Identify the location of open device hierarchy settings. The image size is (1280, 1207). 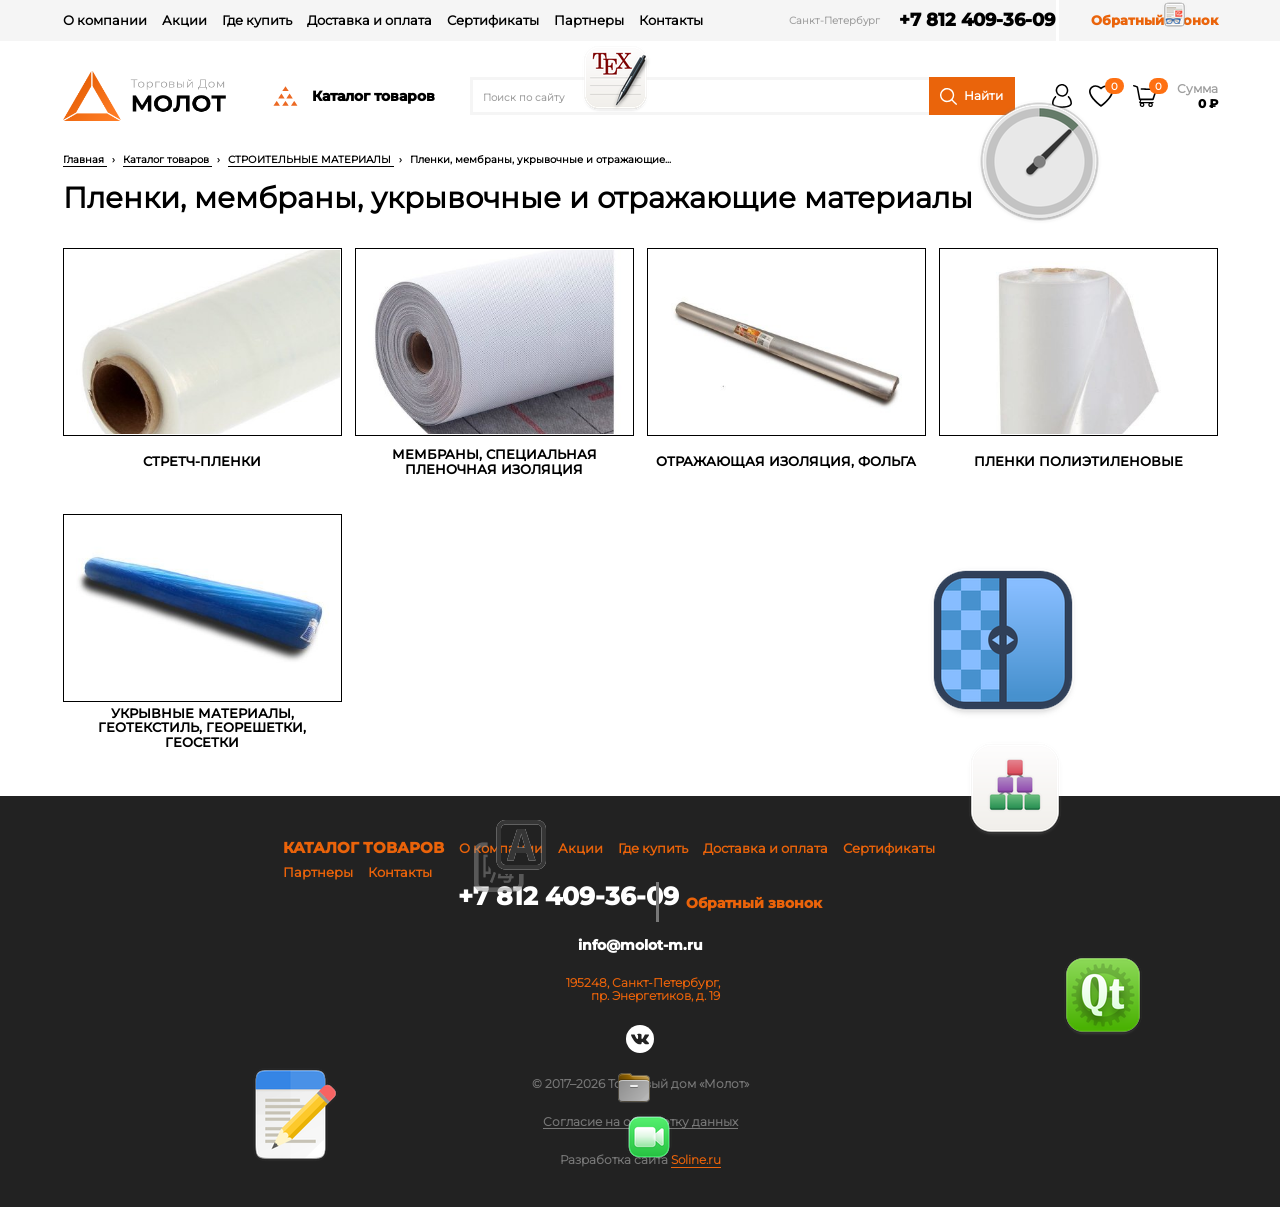
(1015, 788).